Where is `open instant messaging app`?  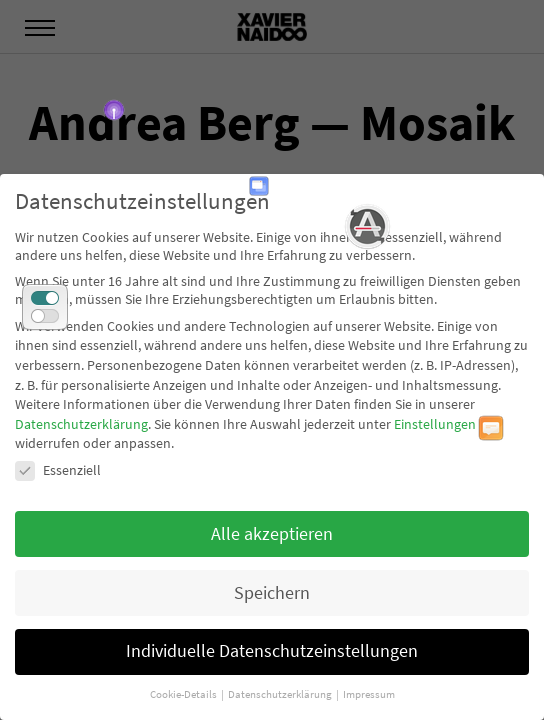 open instant messaging app is located at coordinates (491, 428).